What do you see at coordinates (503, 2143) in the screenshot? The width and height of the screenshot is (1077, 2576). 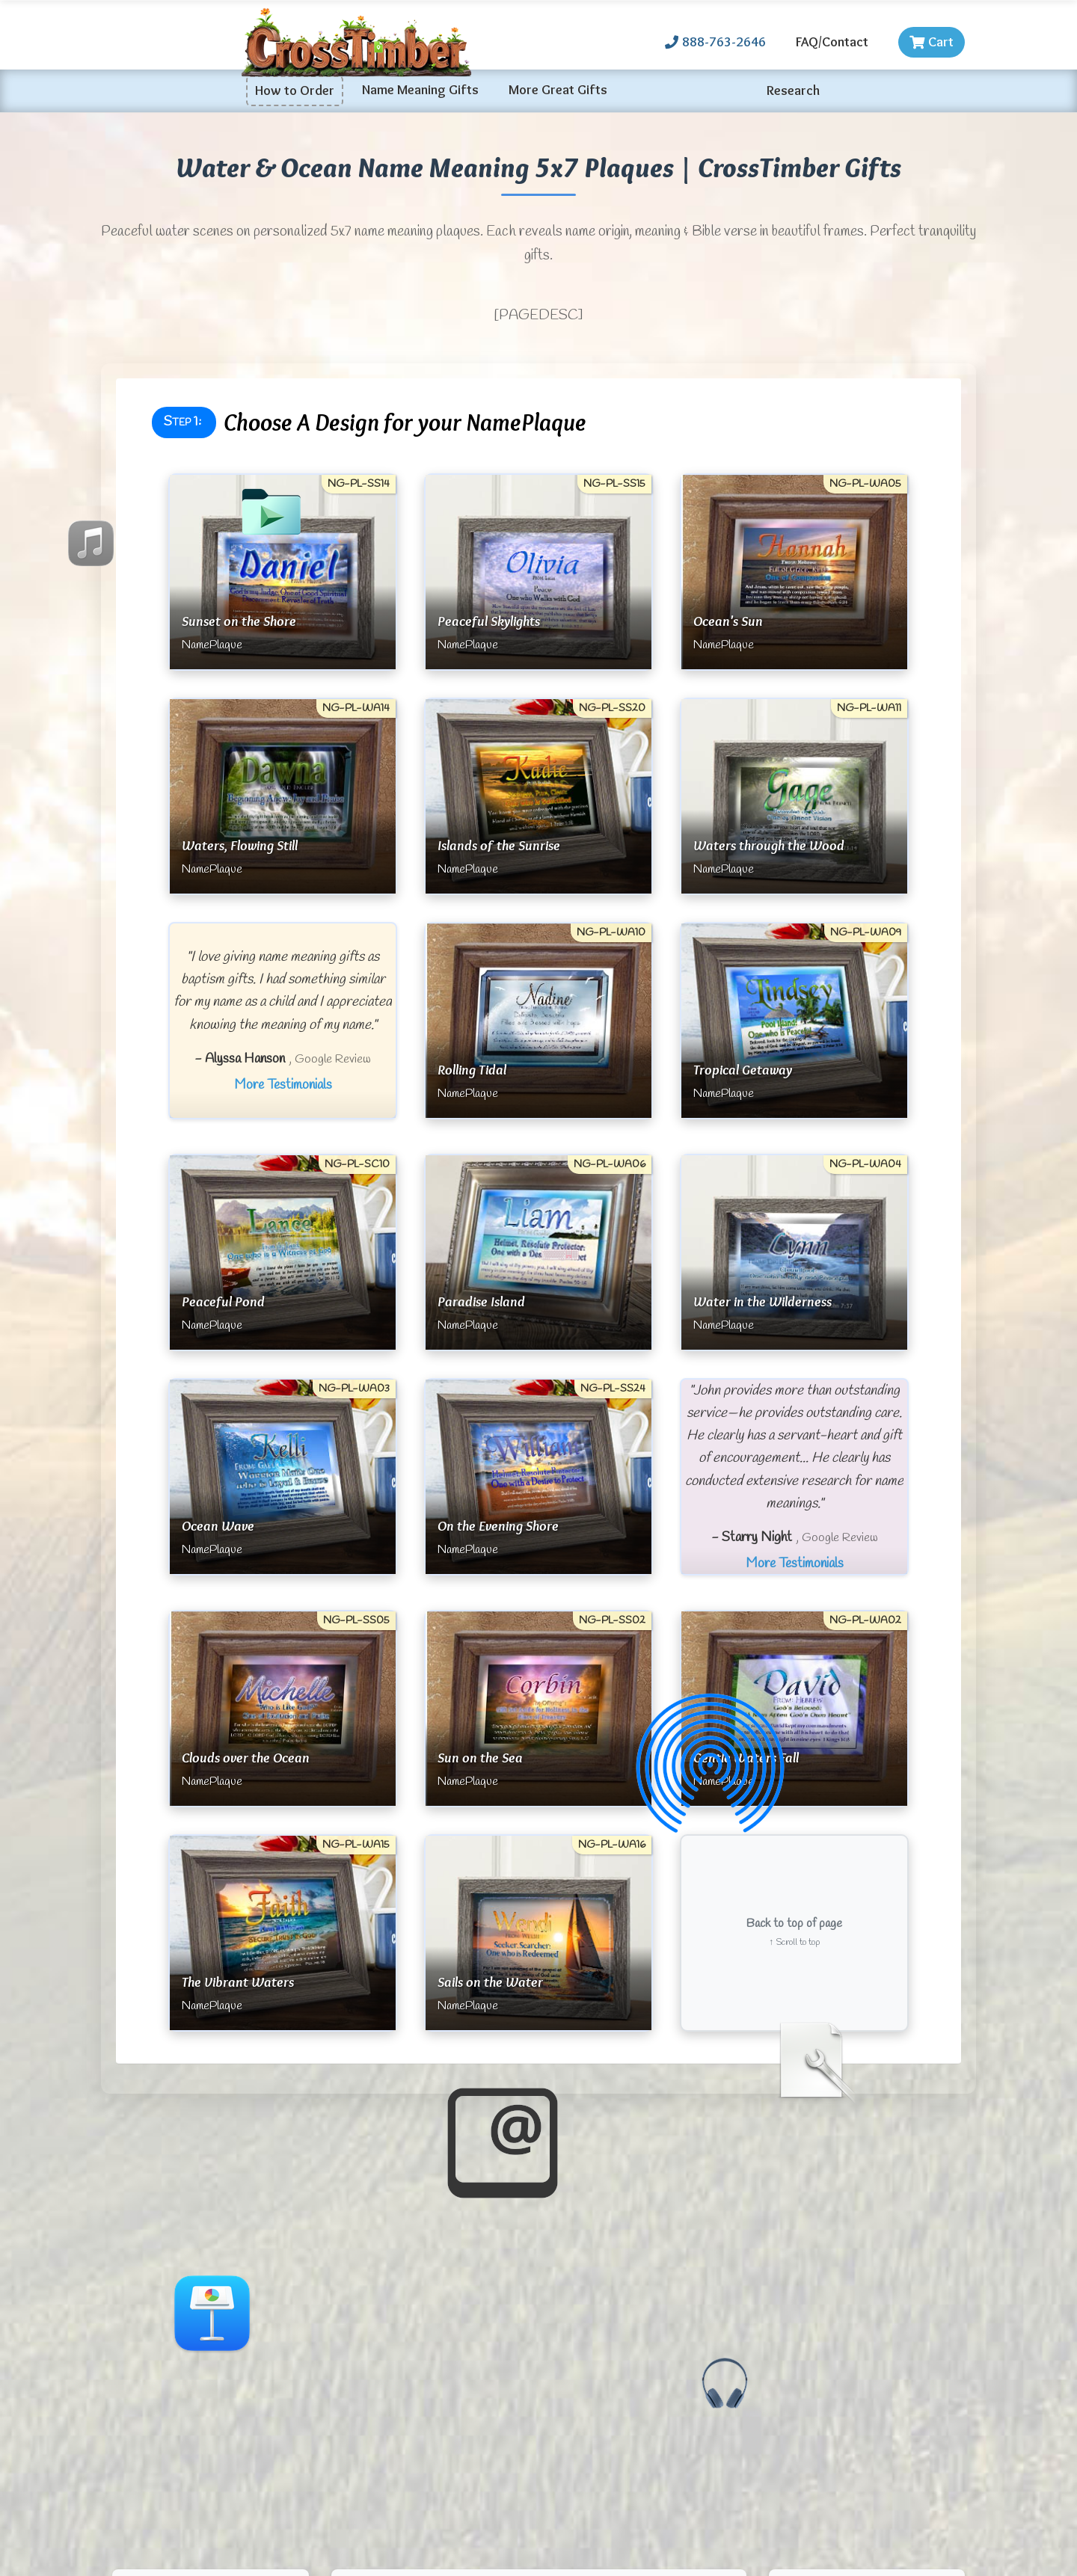 I see `access keyboard and input settings` at bounding box center [503, 2143].